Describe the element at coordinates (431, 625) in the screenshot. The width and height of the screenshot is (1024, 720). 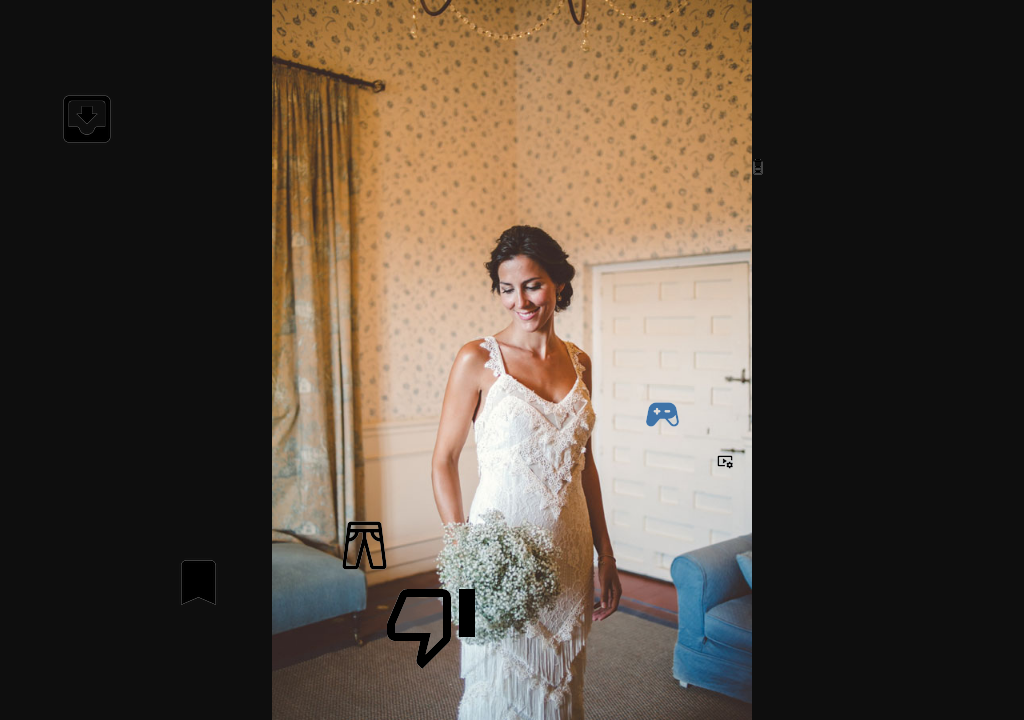
I see `dislike or downvote content` at that location.